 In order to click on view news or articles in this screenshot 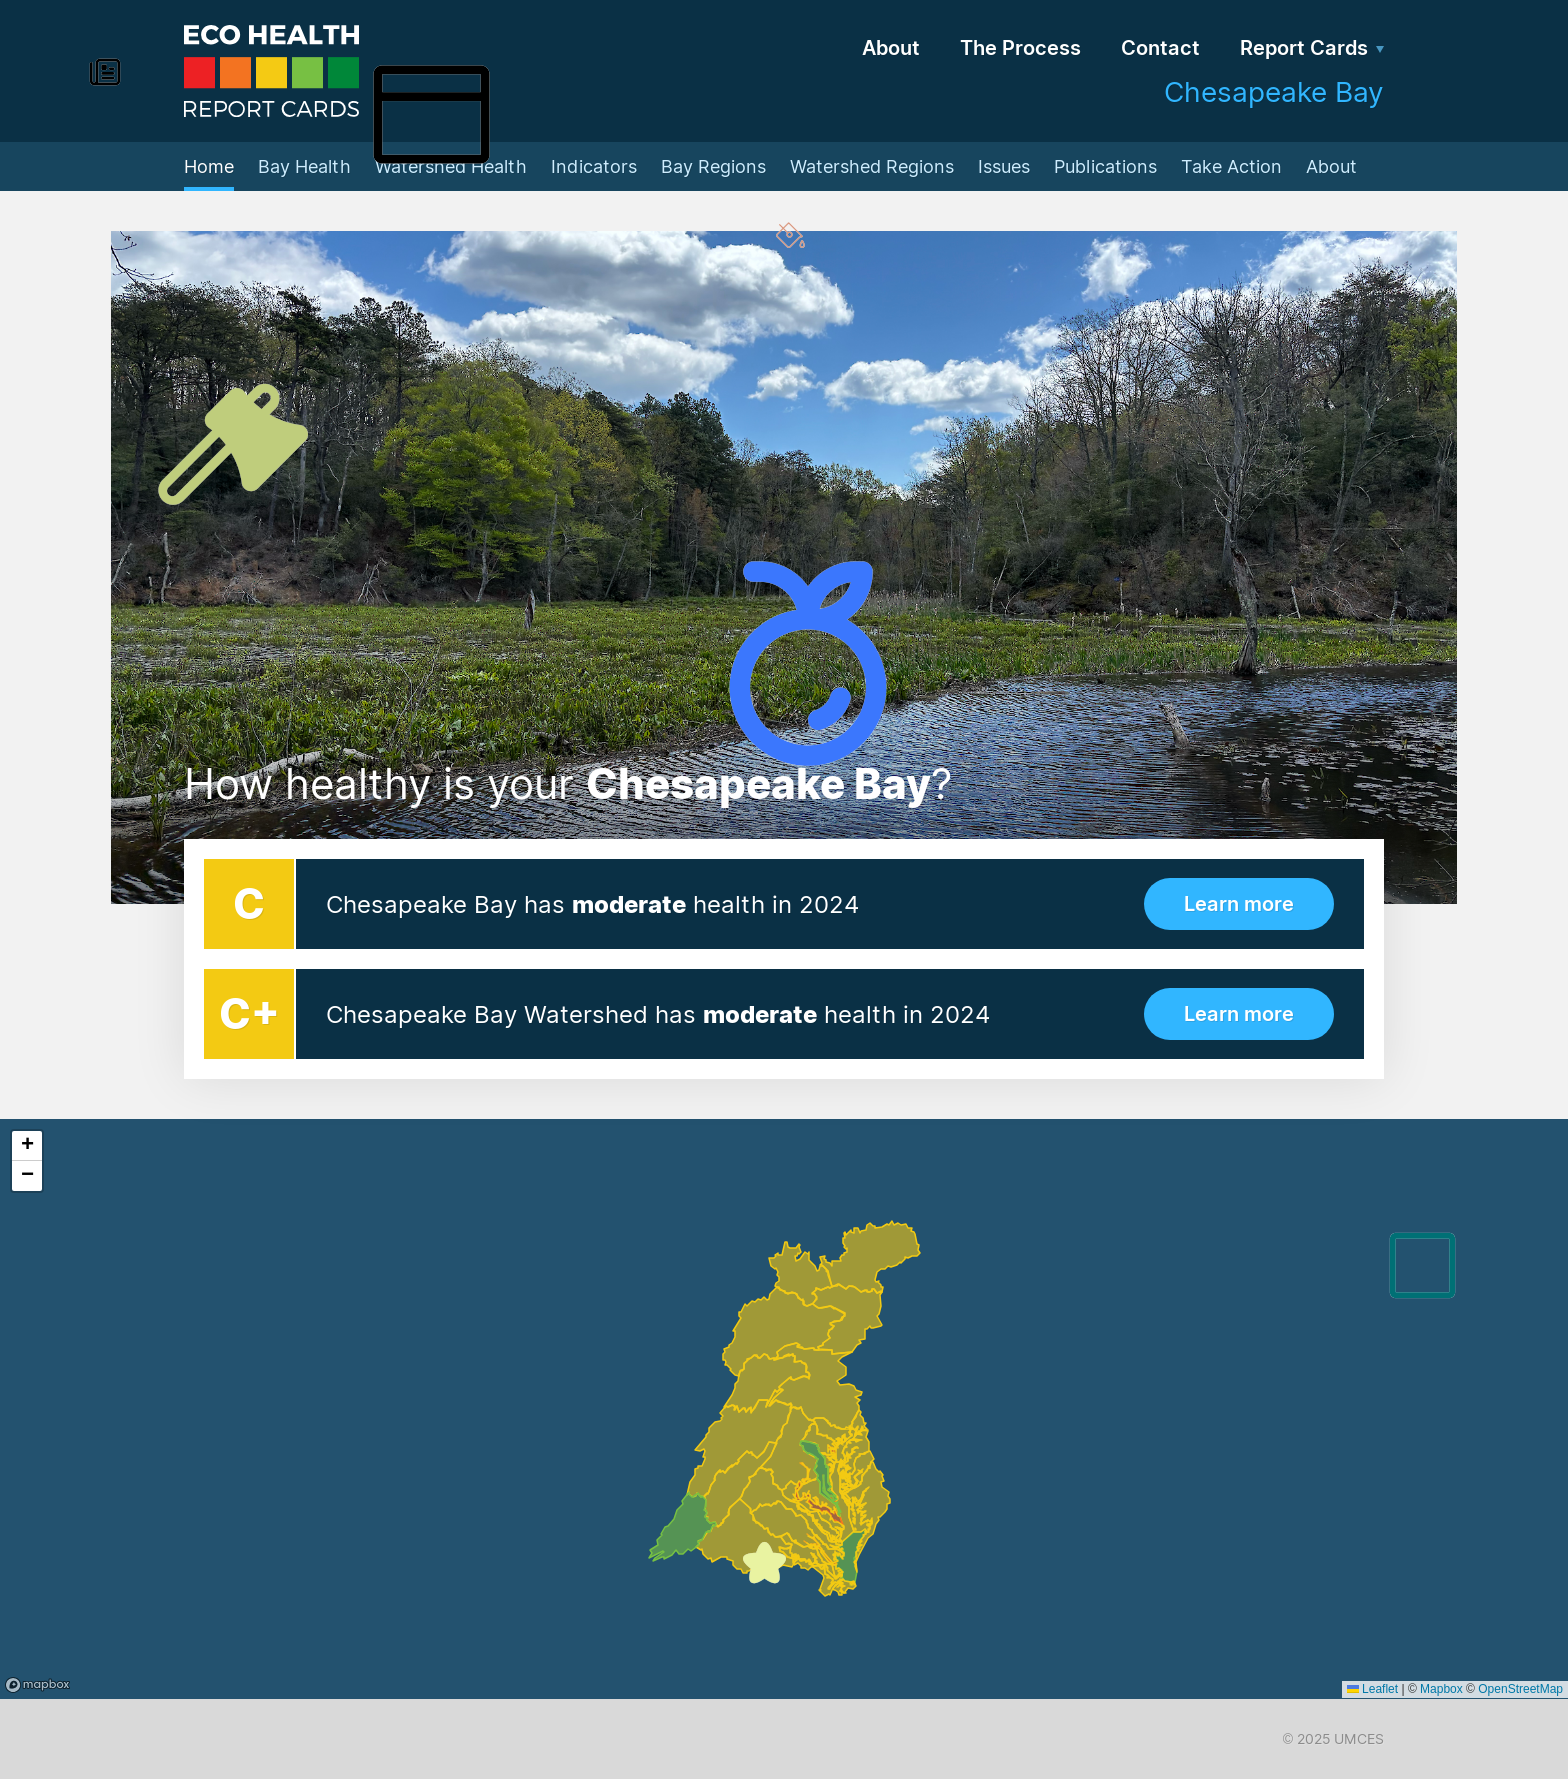, I will do `click(105, 72)`.